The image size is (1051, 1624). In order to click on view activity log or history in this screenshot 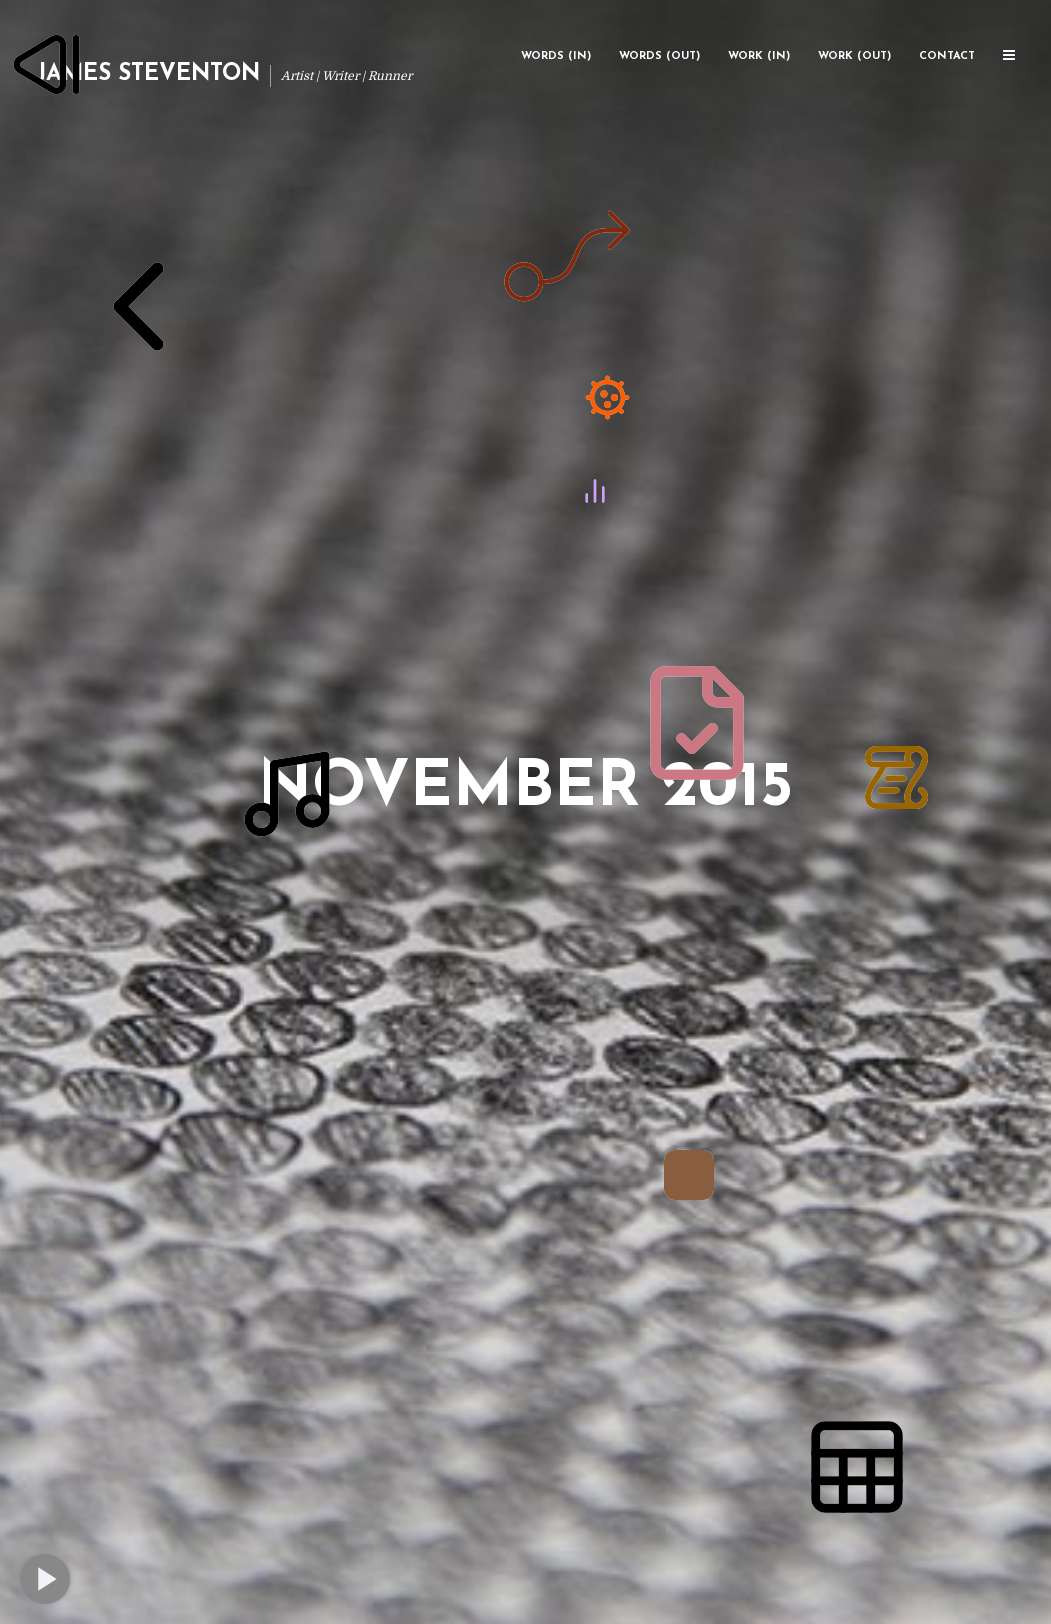, I will do `click(896, 777)`.